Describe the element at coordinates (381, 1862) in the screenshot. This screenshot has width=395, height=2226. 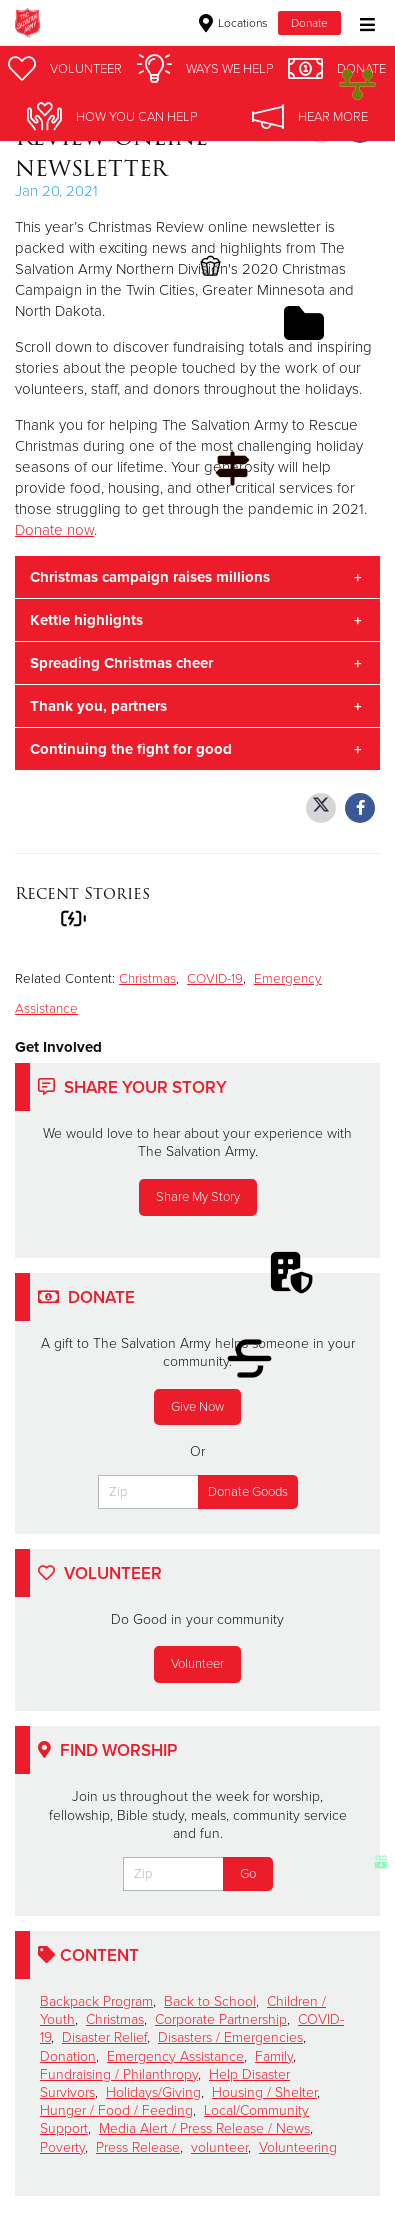
I see `access agricultural subsidies or farm payments` at that location.